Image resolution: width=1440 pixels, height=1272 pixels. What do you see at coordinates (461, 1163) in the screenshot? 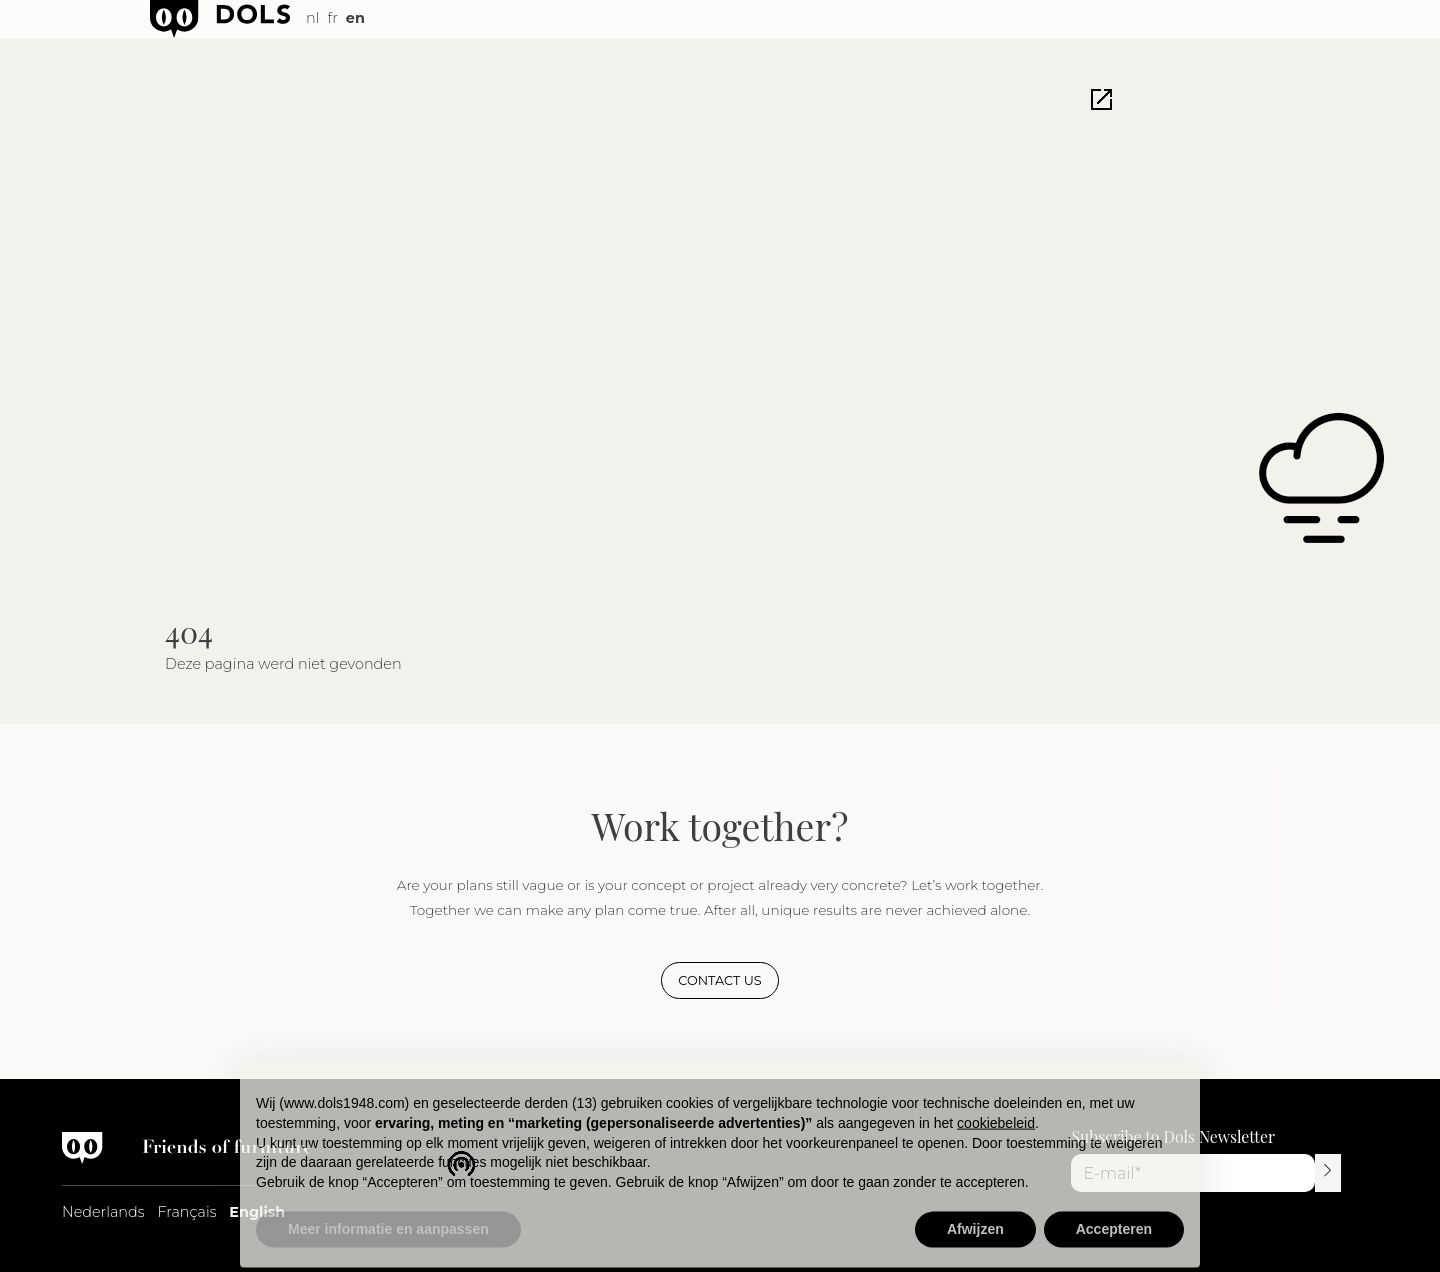
I see `enable wifi hotspot or tethering` at bounding box center [461, 1163].